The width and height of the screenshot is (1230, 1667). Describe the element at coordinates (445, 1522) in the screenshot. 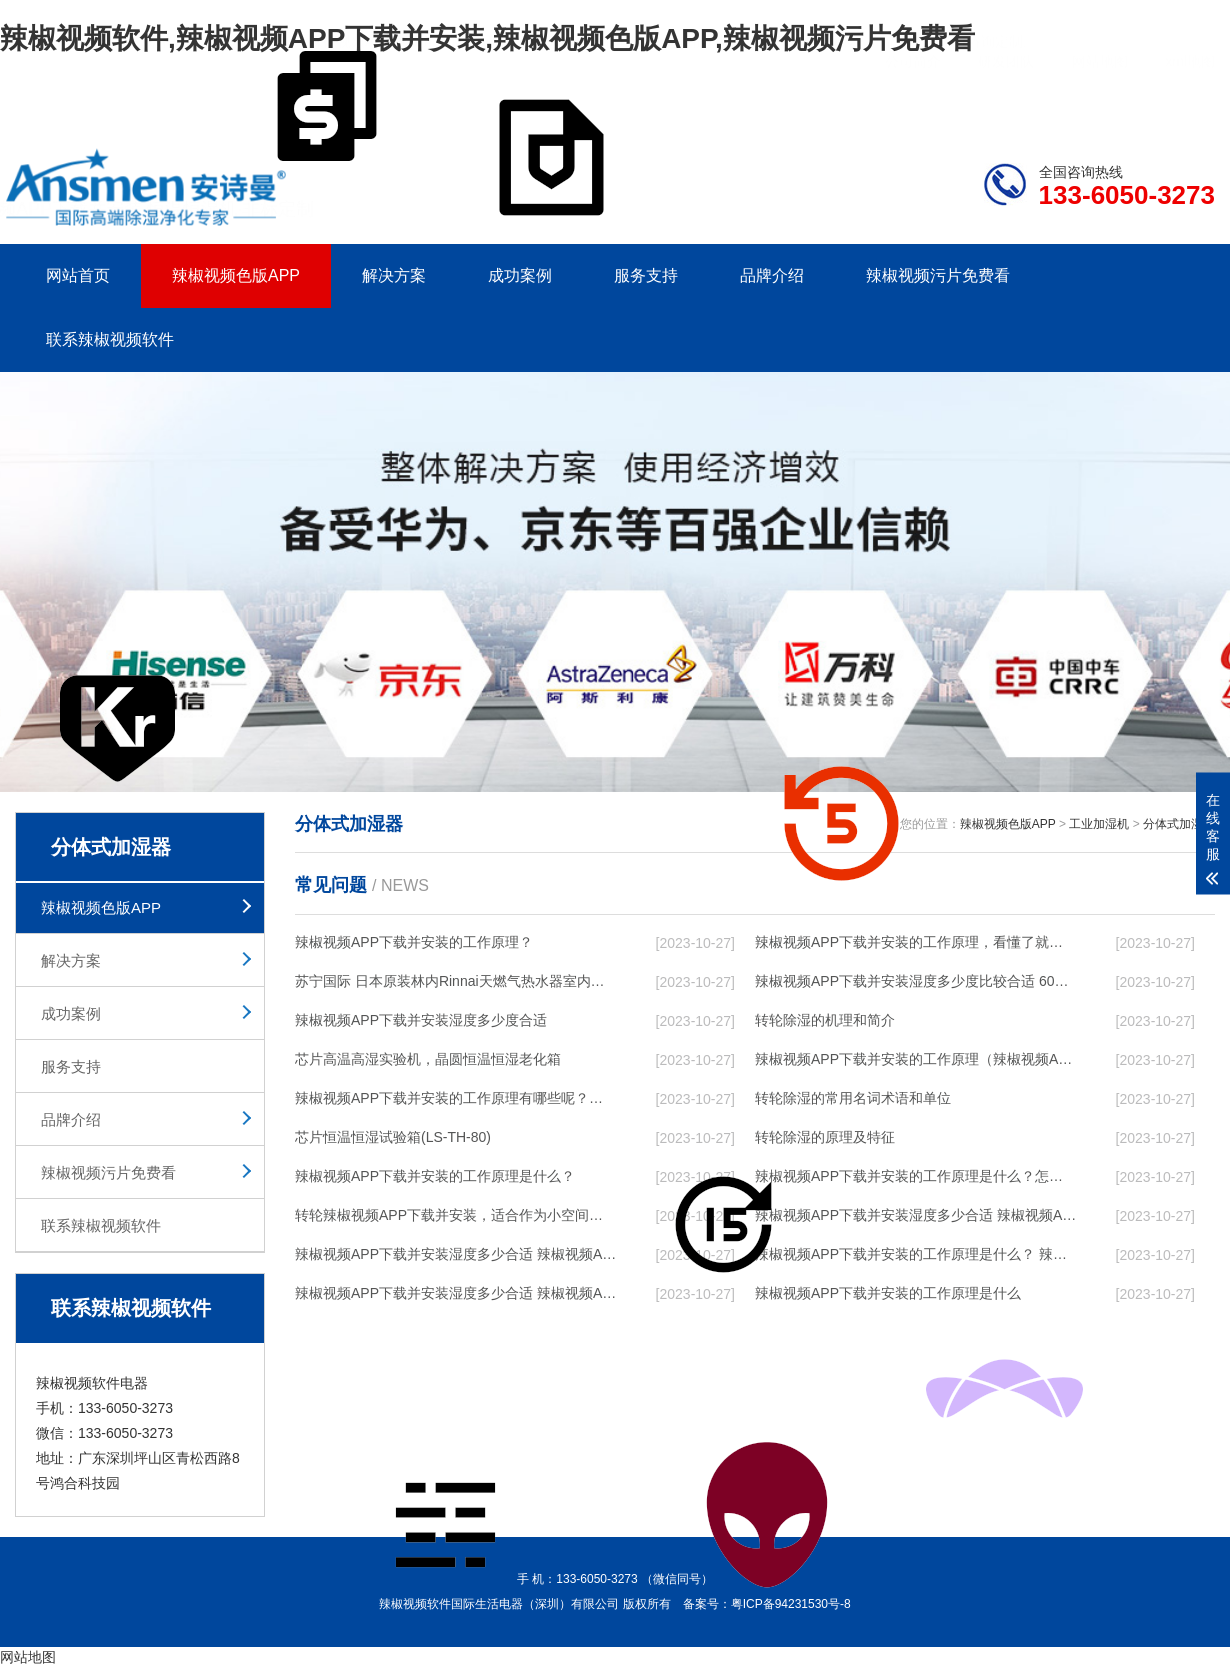

I see `indicates misty or foggy weather conditions` at that location.